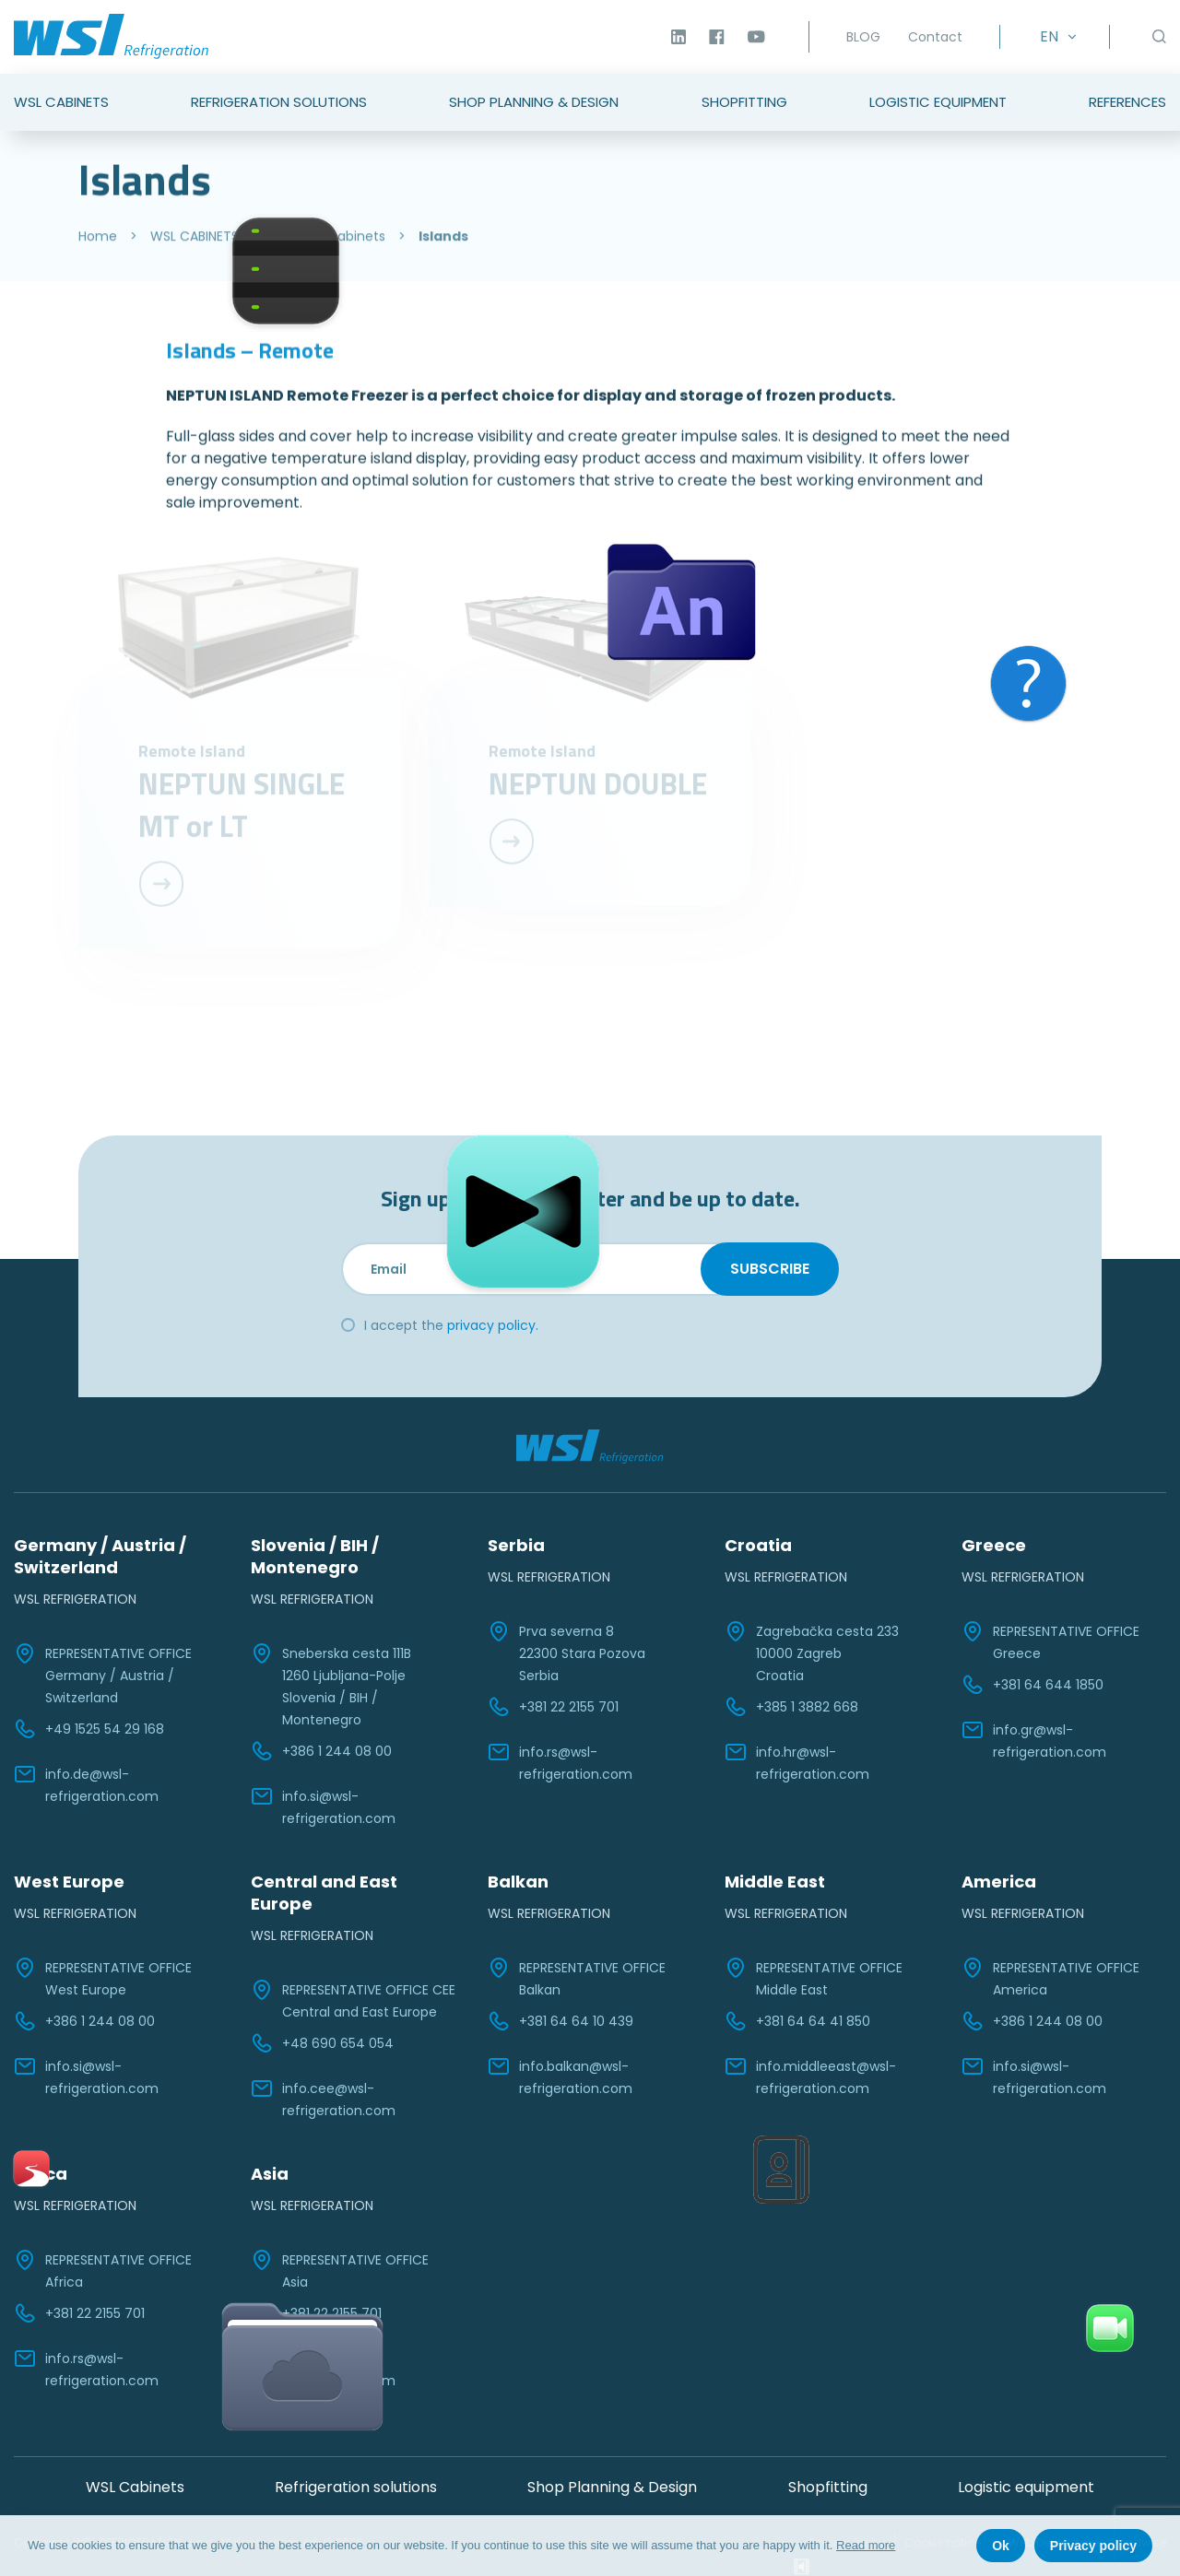 The height and width of the screenshot is (2576, 1180). What do you see at coordinates (1110, 2328) in the screenshot?
I see `open FaceTime to start a video call` at bounding box center [1110, 2328].